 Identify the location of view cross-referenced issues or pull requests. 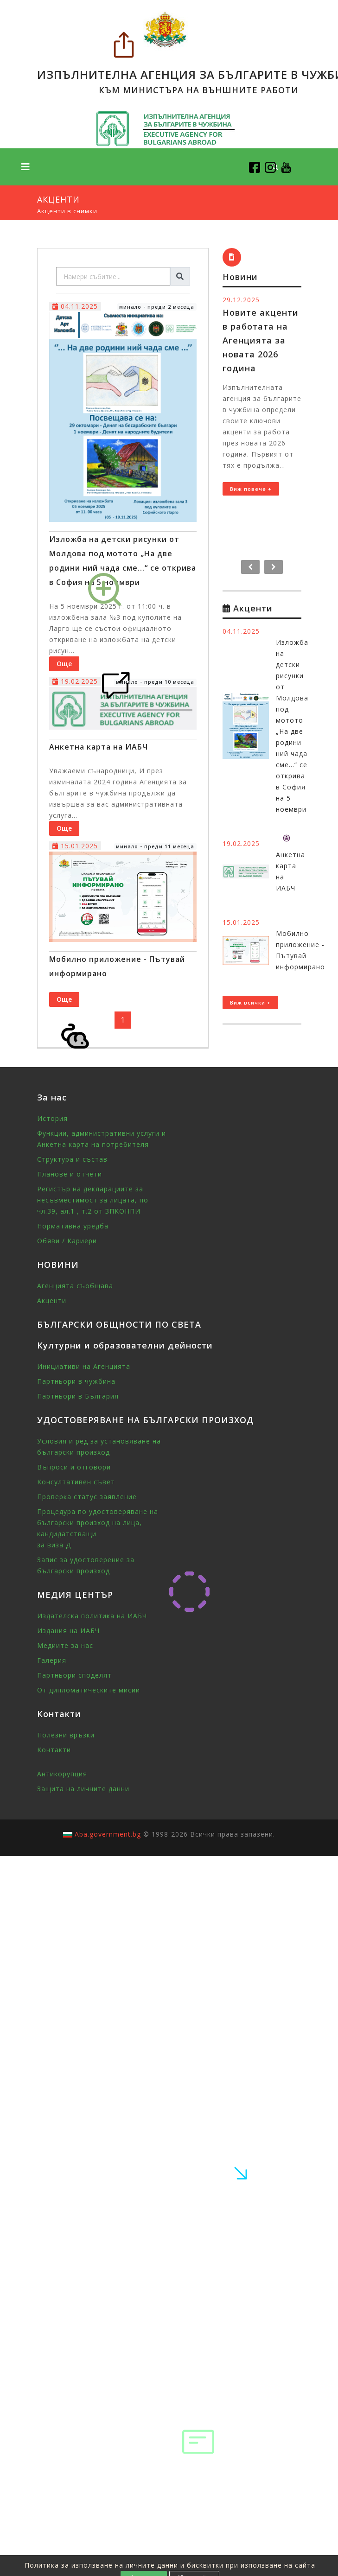
(115, 685).